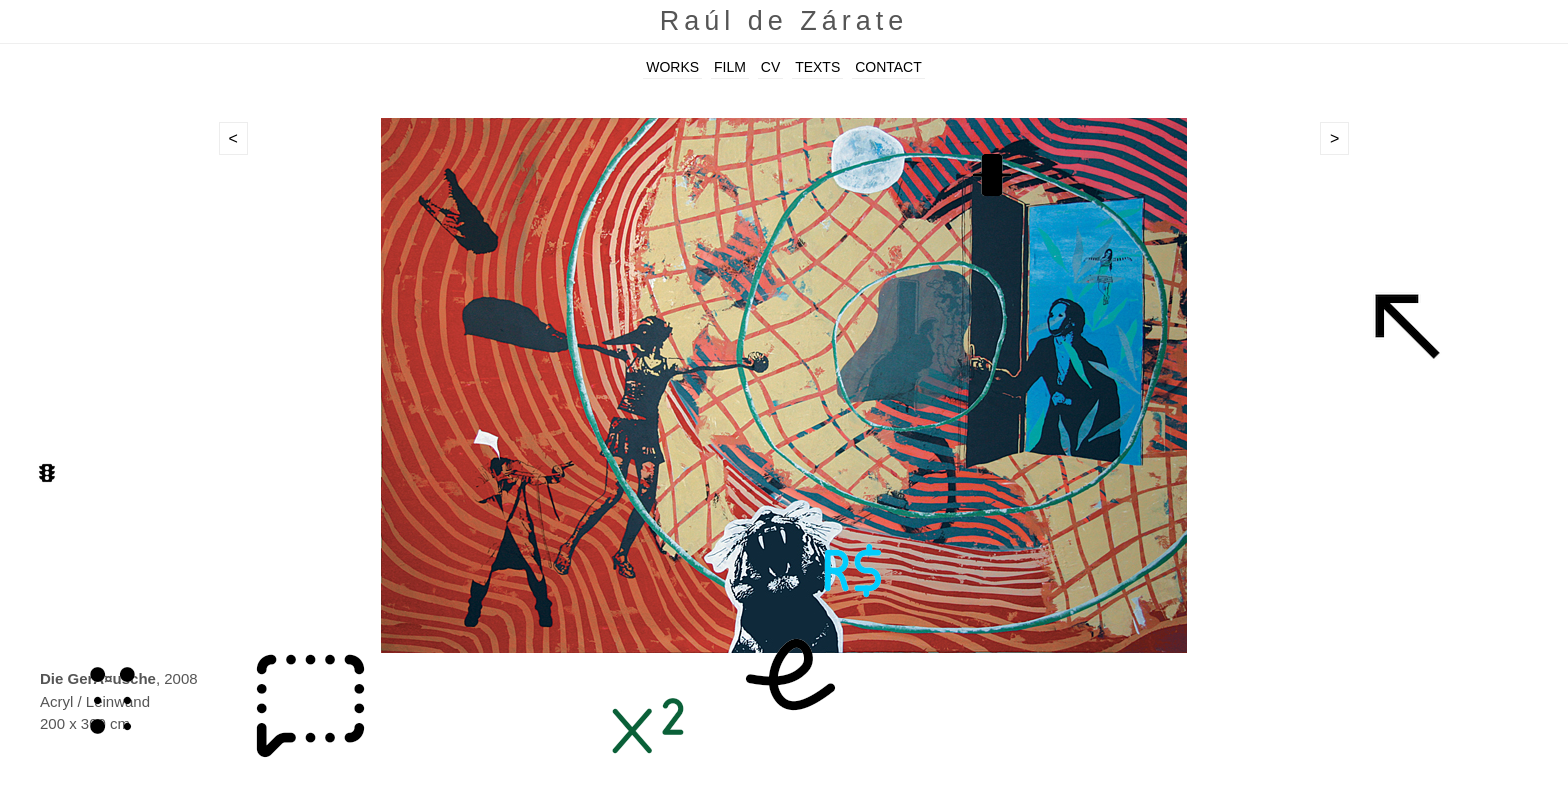 The image size is (1568, 791). What do you see at coordinates (790, 674) in the screenshot?
I see `ember.js framework logo` at bounding box center [790, 674].